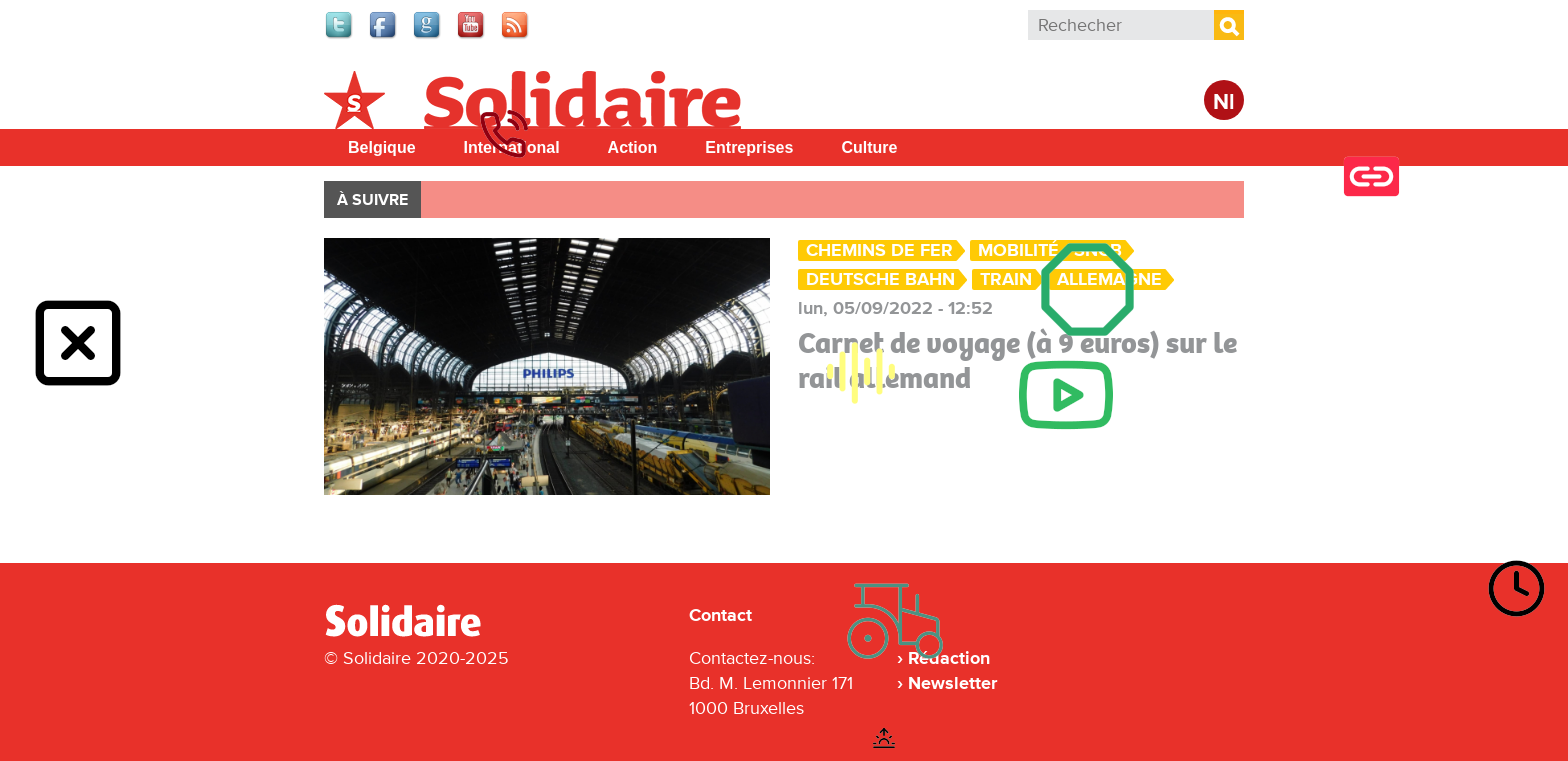 Image resolution: width=1568 pixels, height=761 pixels. Describe the element at coordinates (1516, 588) in the screenshot. I see `view time or clock settings` at that location.